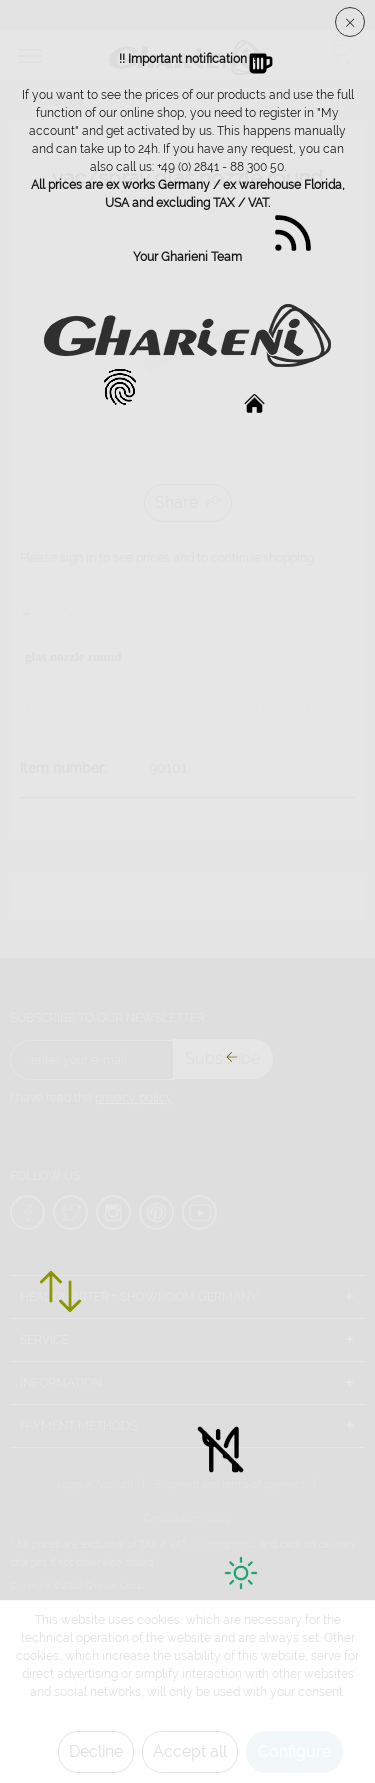  Describe the element at coordinates (120, 387) in the screenshot. I see `authenticate with fingerprint` at that location.